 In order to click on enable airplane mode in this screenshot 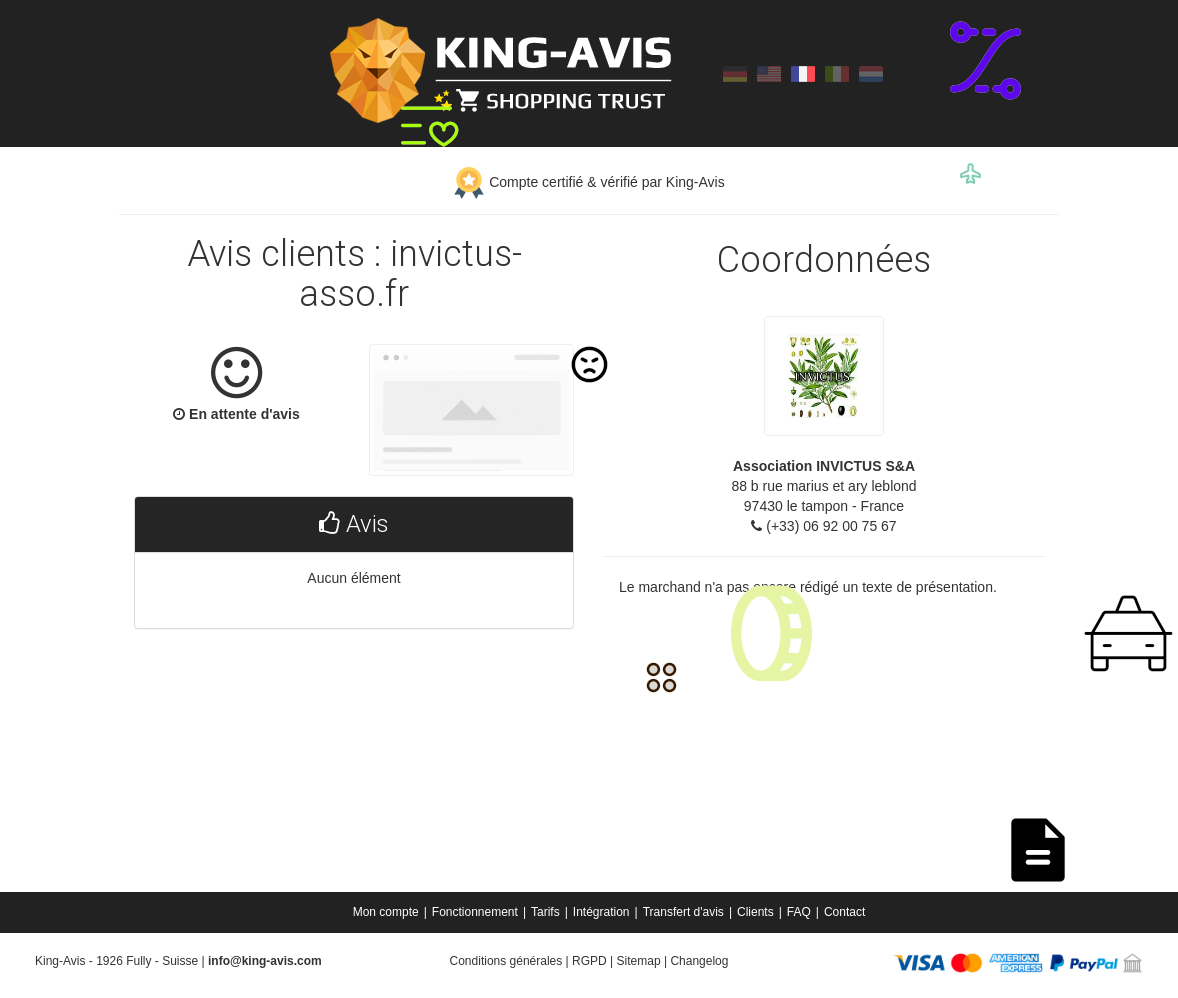, I will do `click(970, 173)`.